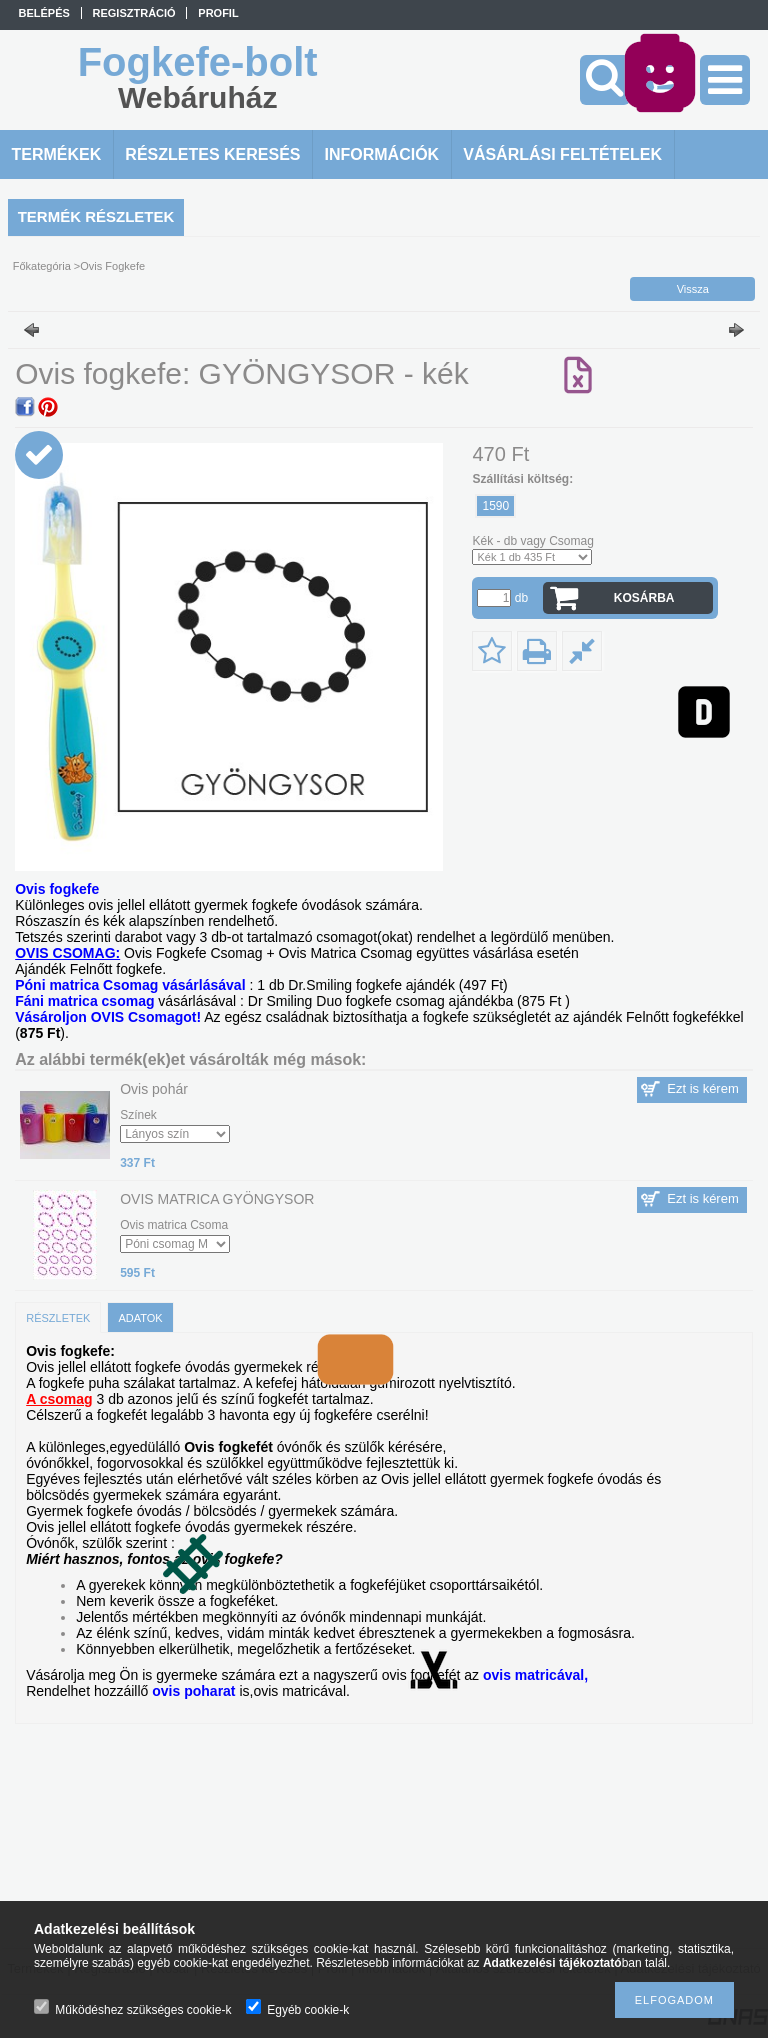 Image resolution: width=768 pixels, height=2038 pixels. Describe the element at coordinates (193, 1564) in the screenshot. I see `view track or railway information` at that location.